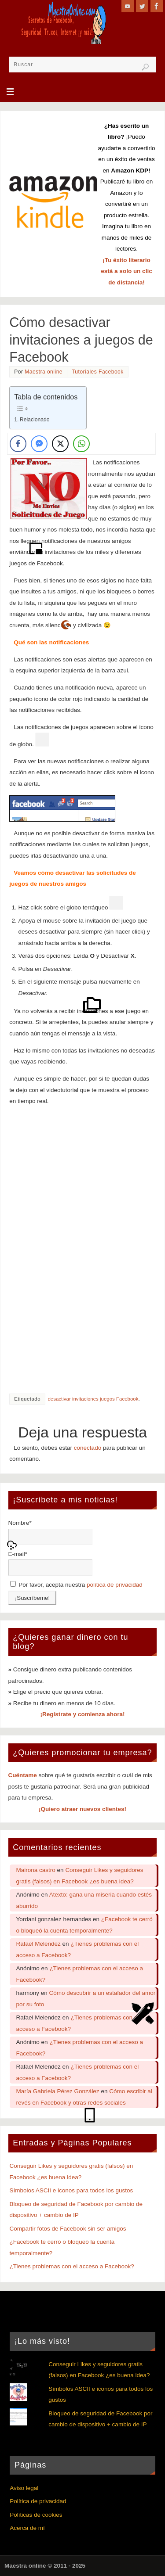  What do you see at coordinates (90, 2115) in the screenshot?
I see `access mobile device settings` at bounding box center [90, 2115].